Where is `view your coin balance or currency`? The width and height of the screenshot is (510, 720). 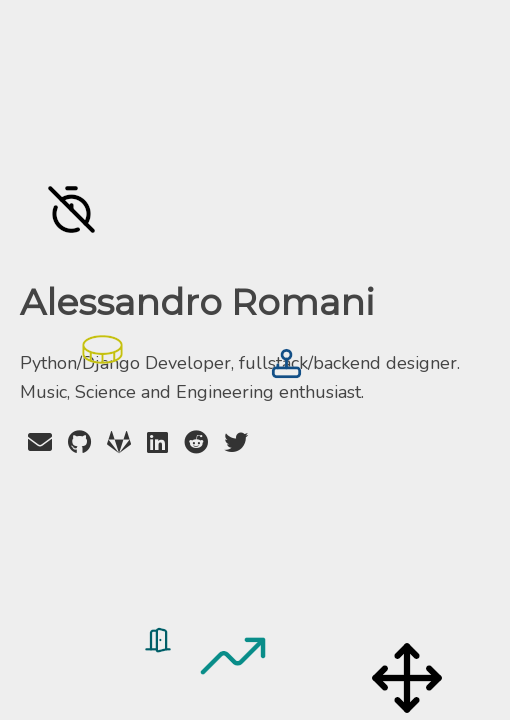
view your coin balance or currency is located at coordinates (102, 349).